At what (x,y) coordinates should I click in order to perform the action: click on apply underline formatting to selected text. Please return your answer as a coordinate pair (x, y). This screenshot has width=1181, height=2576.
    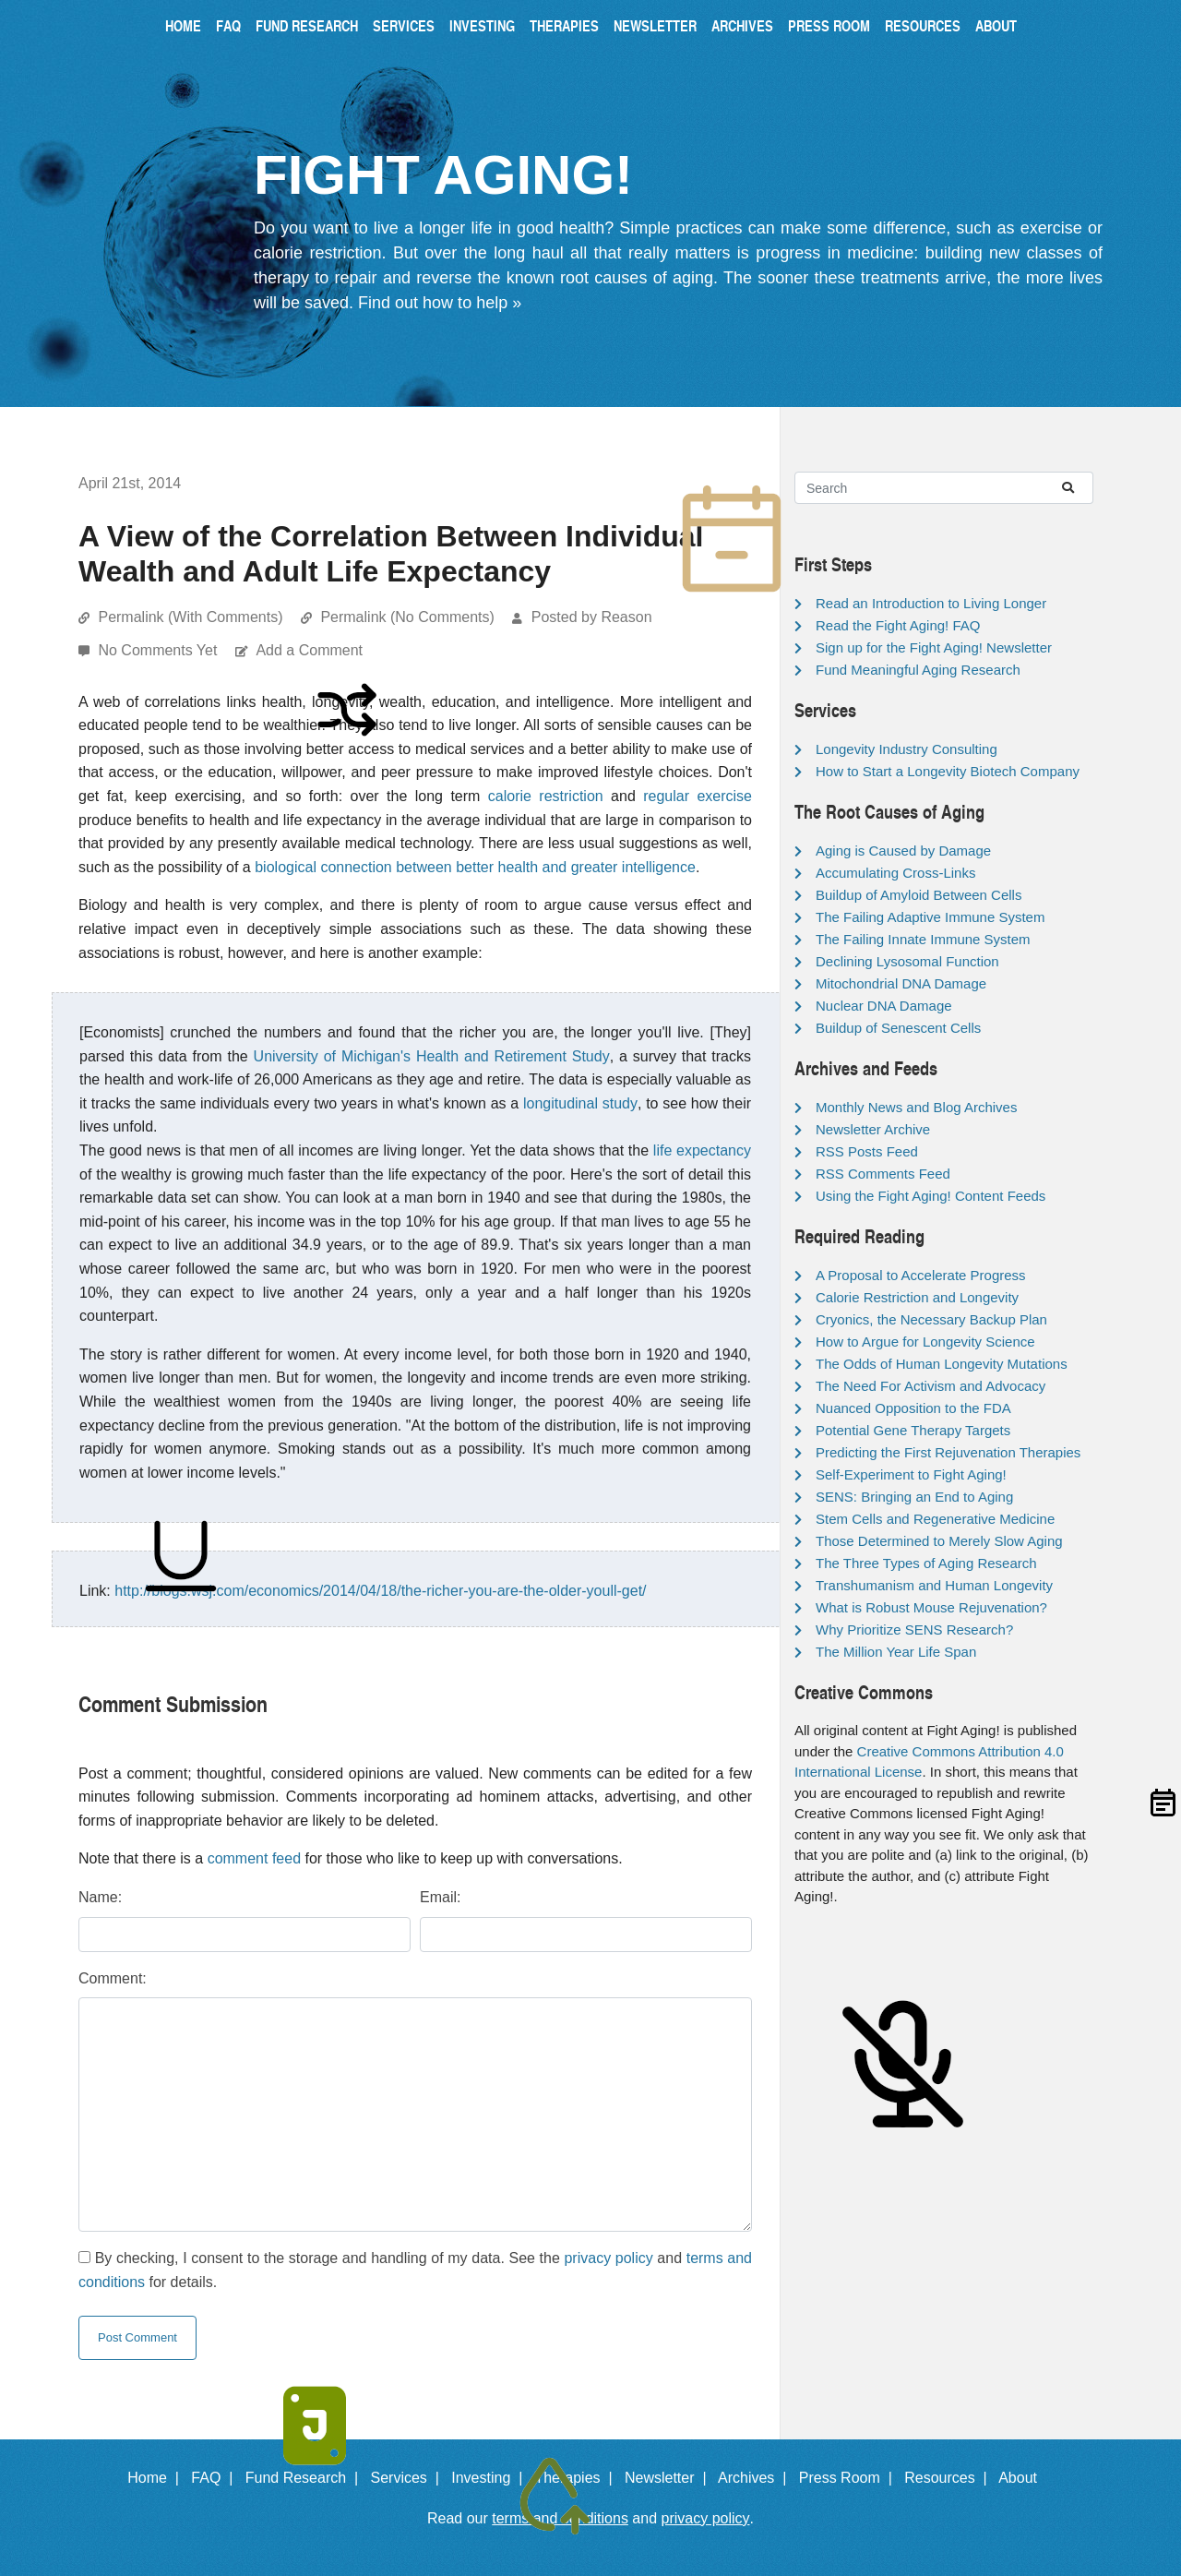
    Looking at the image, I should click on (181, 1556).